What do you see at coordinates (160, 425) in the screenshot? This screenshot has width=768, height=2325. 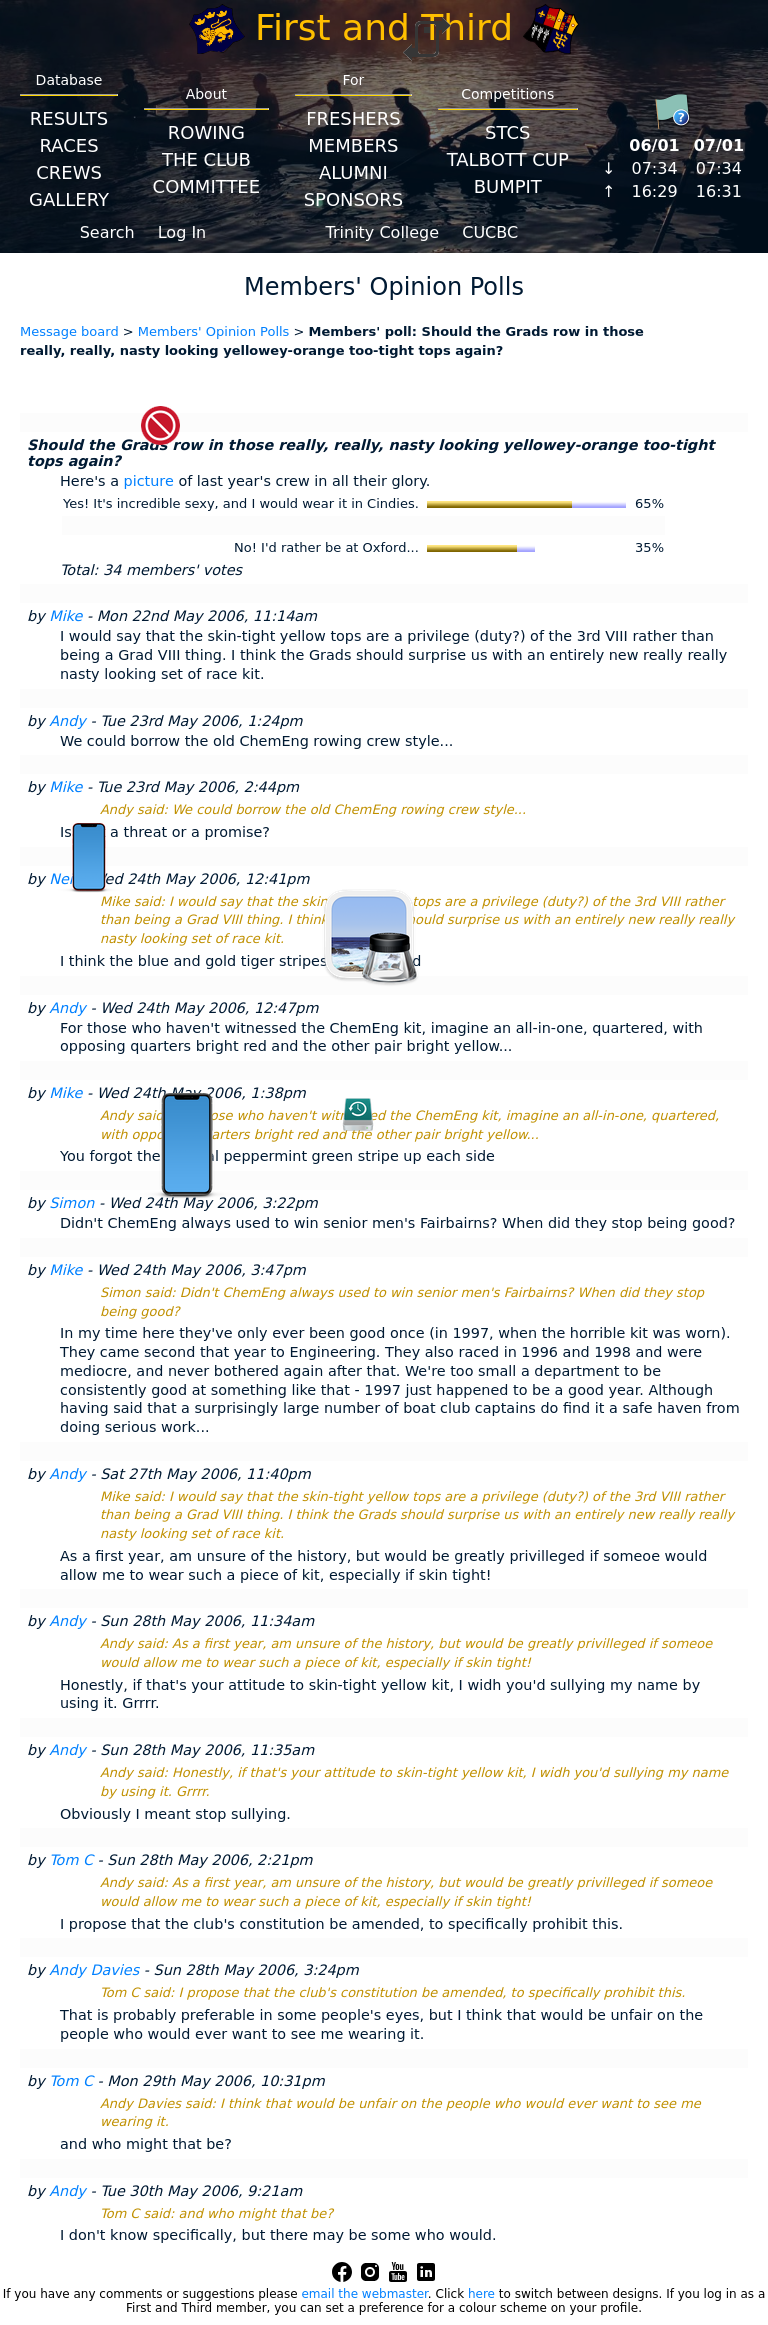 I see `delete an email message` at bounding box center [160, 425].